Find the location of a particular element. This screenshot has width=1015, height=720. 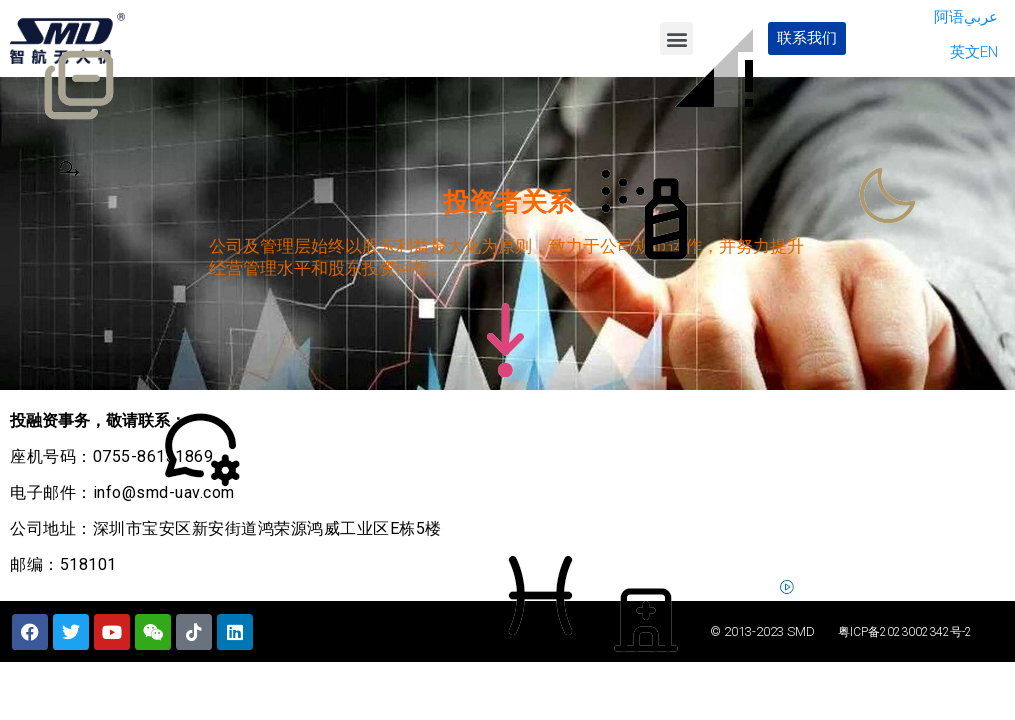

remove an item from your library is located at coordinates (79, 85).